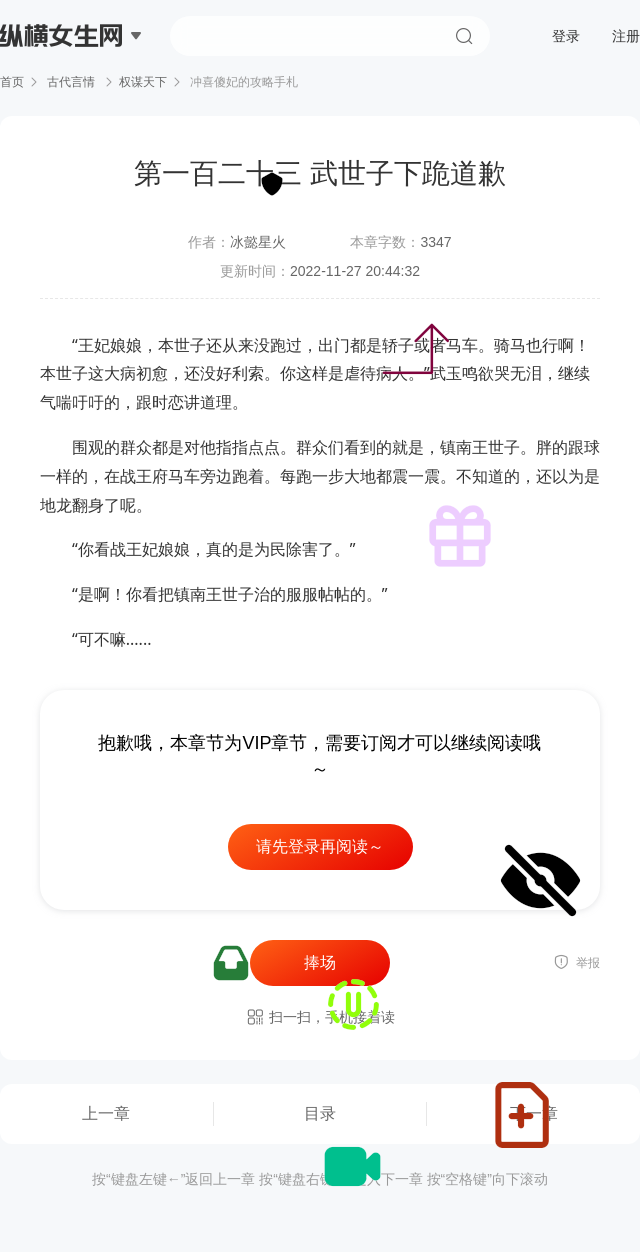 The image size is (640, 1252). Describe the element at coordinates (352, 1166) in the screenshot. I see `start a video call` at that location.